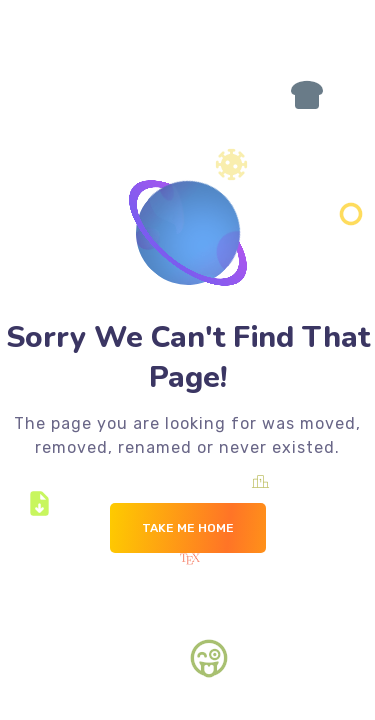  What do you see at coordinates (39, 503) in the screenshot?
I see `download a file` at bounding box center [39, 503].